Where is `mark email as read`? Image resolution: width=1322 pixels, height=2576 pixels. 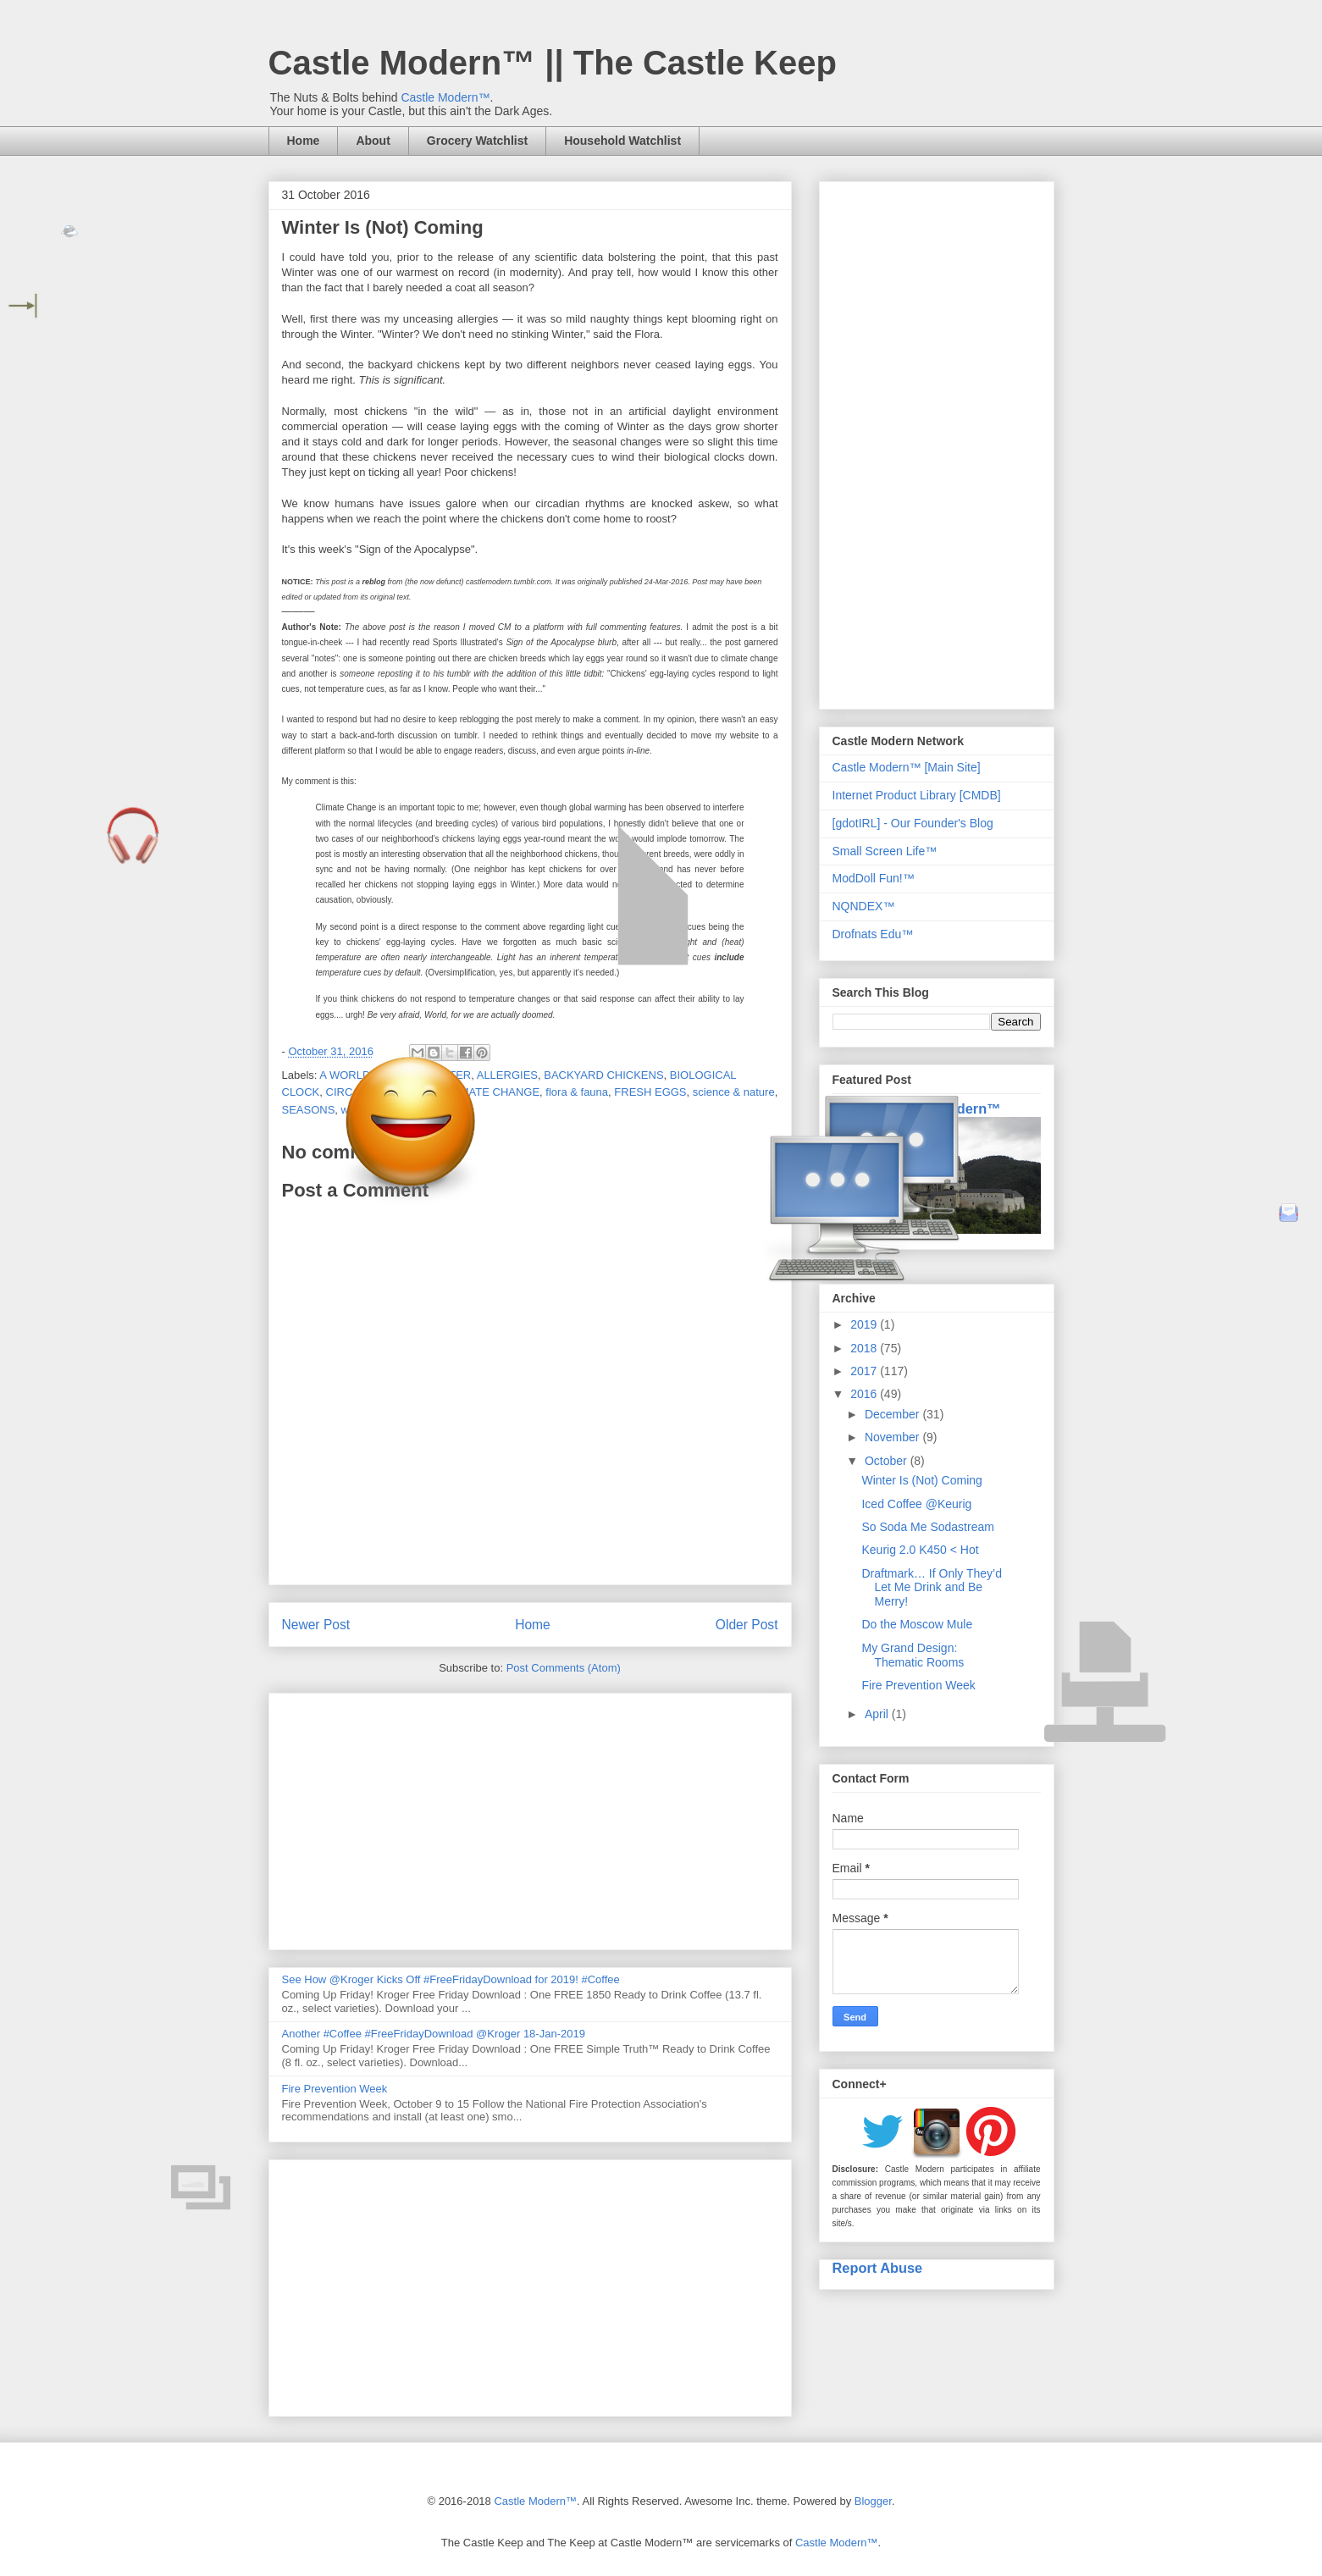
mark email as read is located at coordinates (1288, 1213).